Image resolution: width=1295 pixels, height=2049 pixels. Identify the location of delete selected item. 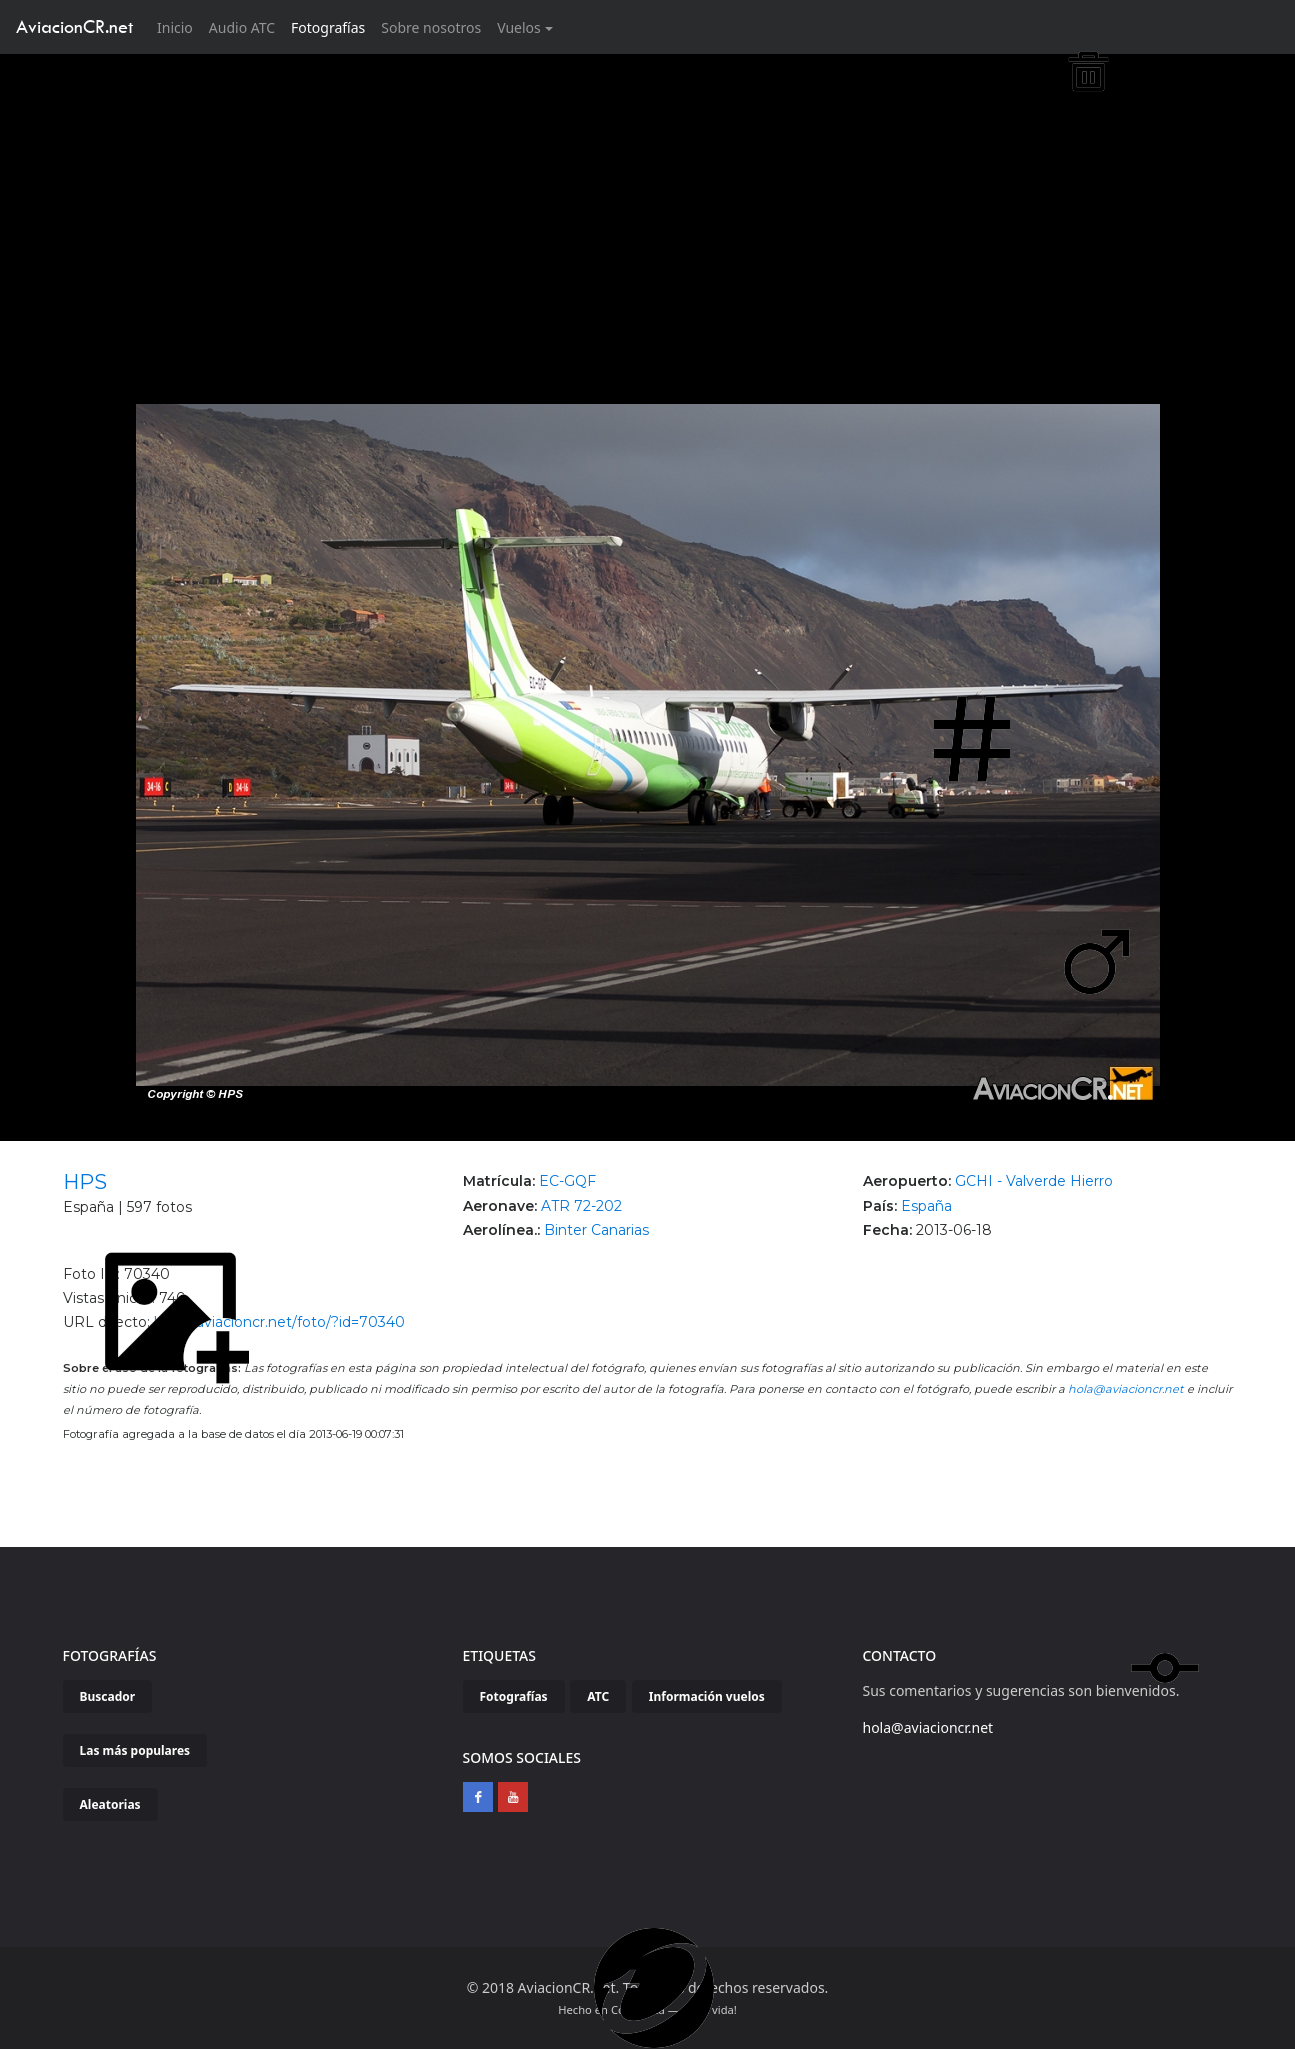
(1088, 71).